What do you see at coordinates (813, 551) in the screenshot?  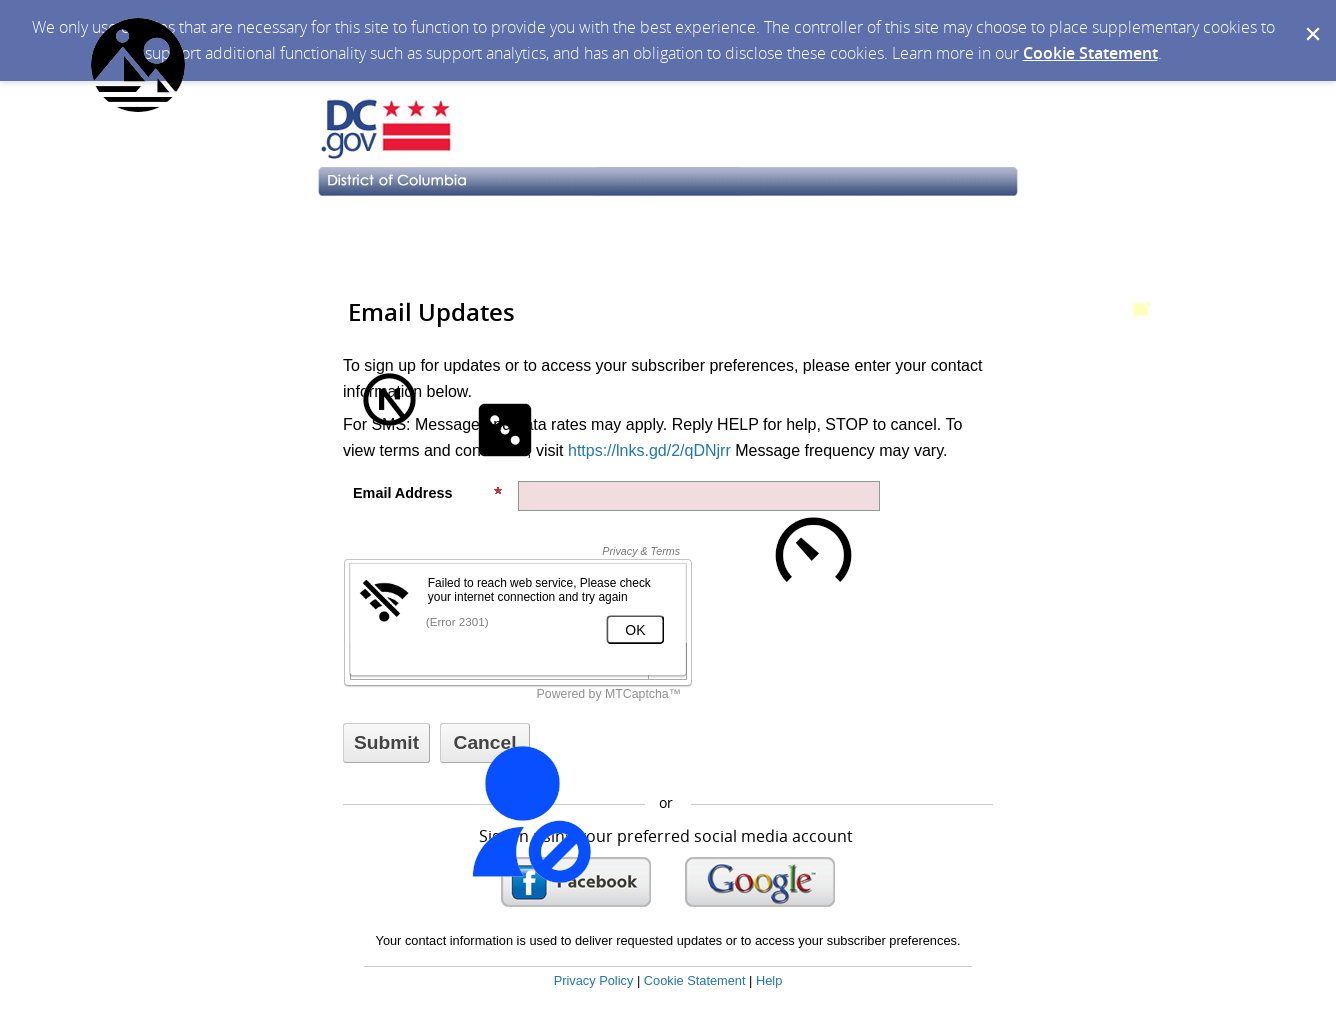 I see `reduce playback speed` at bounding box center [813, 551].